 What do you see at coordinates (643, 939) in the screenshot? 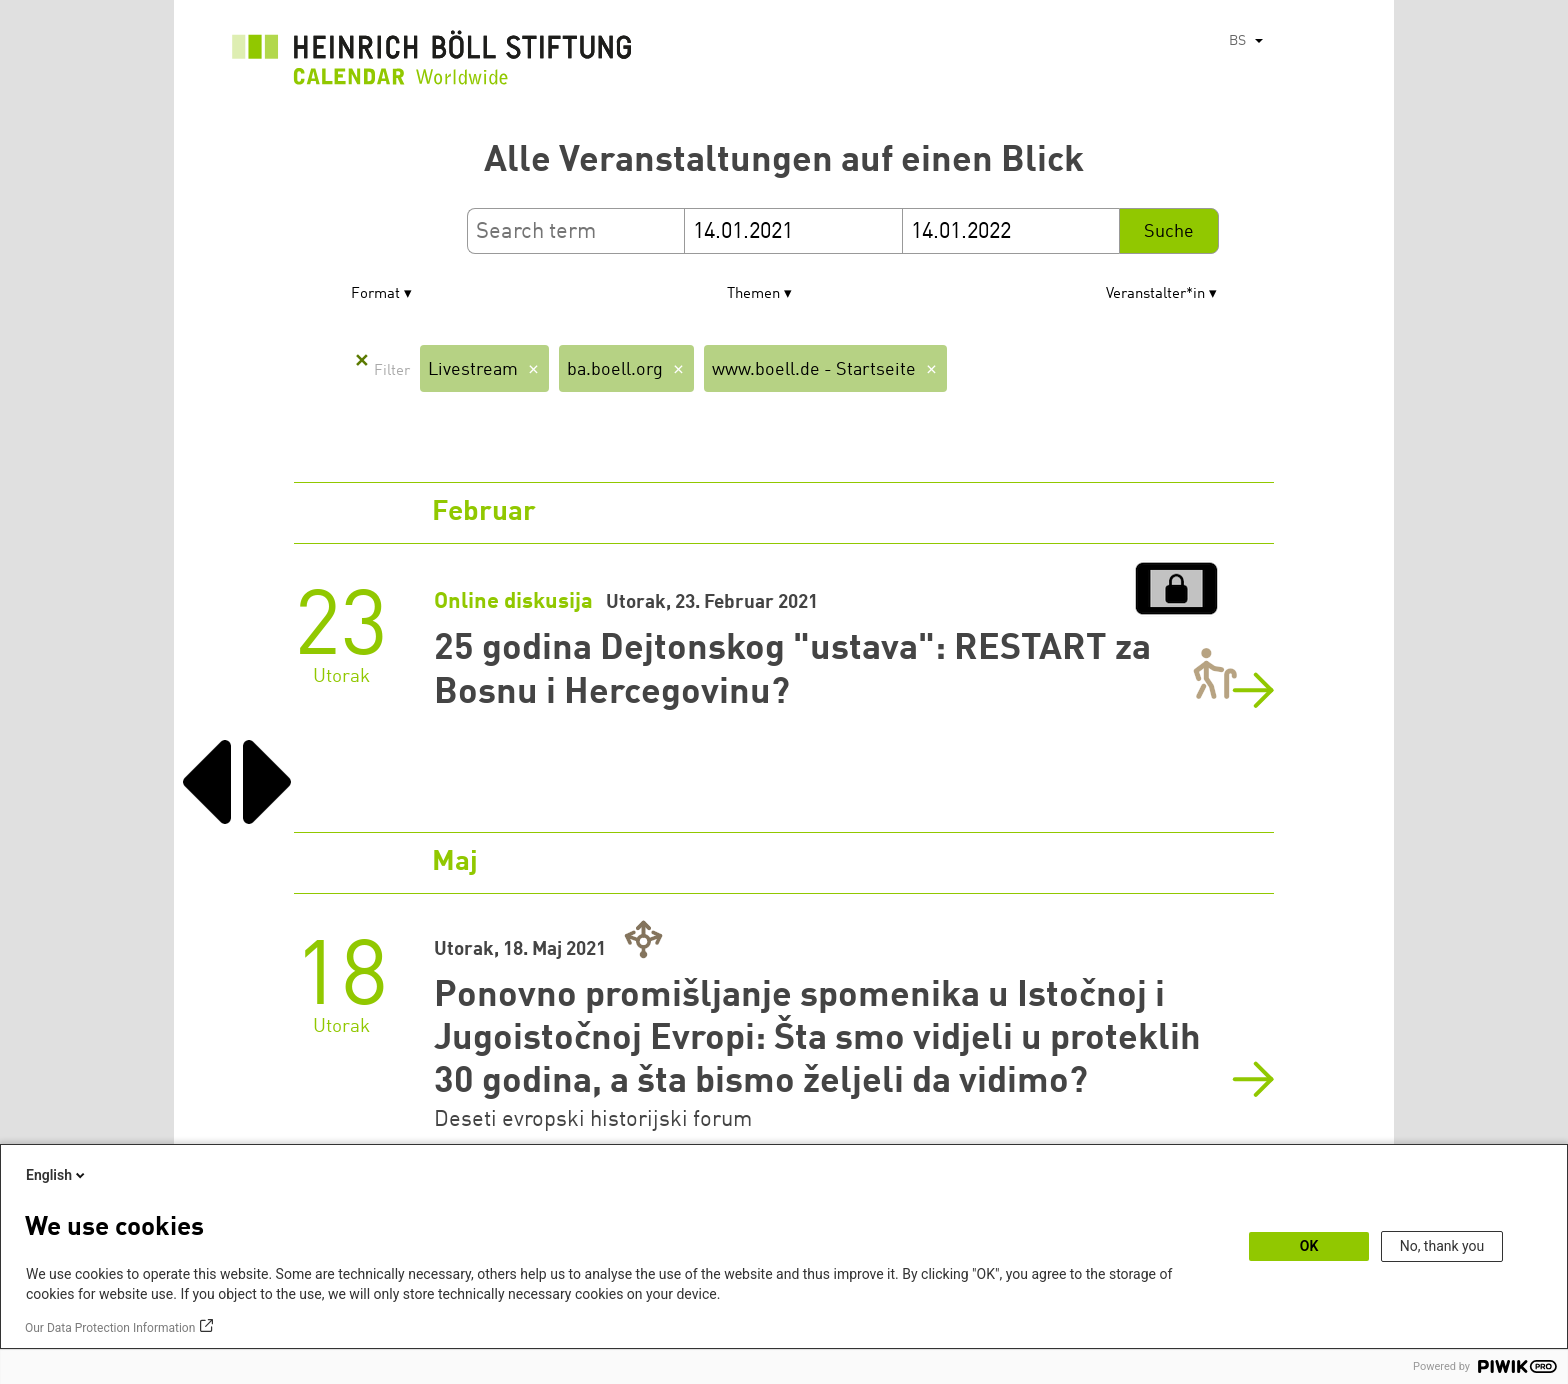
I see `configure load balancer settings` at bounding box center [643, 939].